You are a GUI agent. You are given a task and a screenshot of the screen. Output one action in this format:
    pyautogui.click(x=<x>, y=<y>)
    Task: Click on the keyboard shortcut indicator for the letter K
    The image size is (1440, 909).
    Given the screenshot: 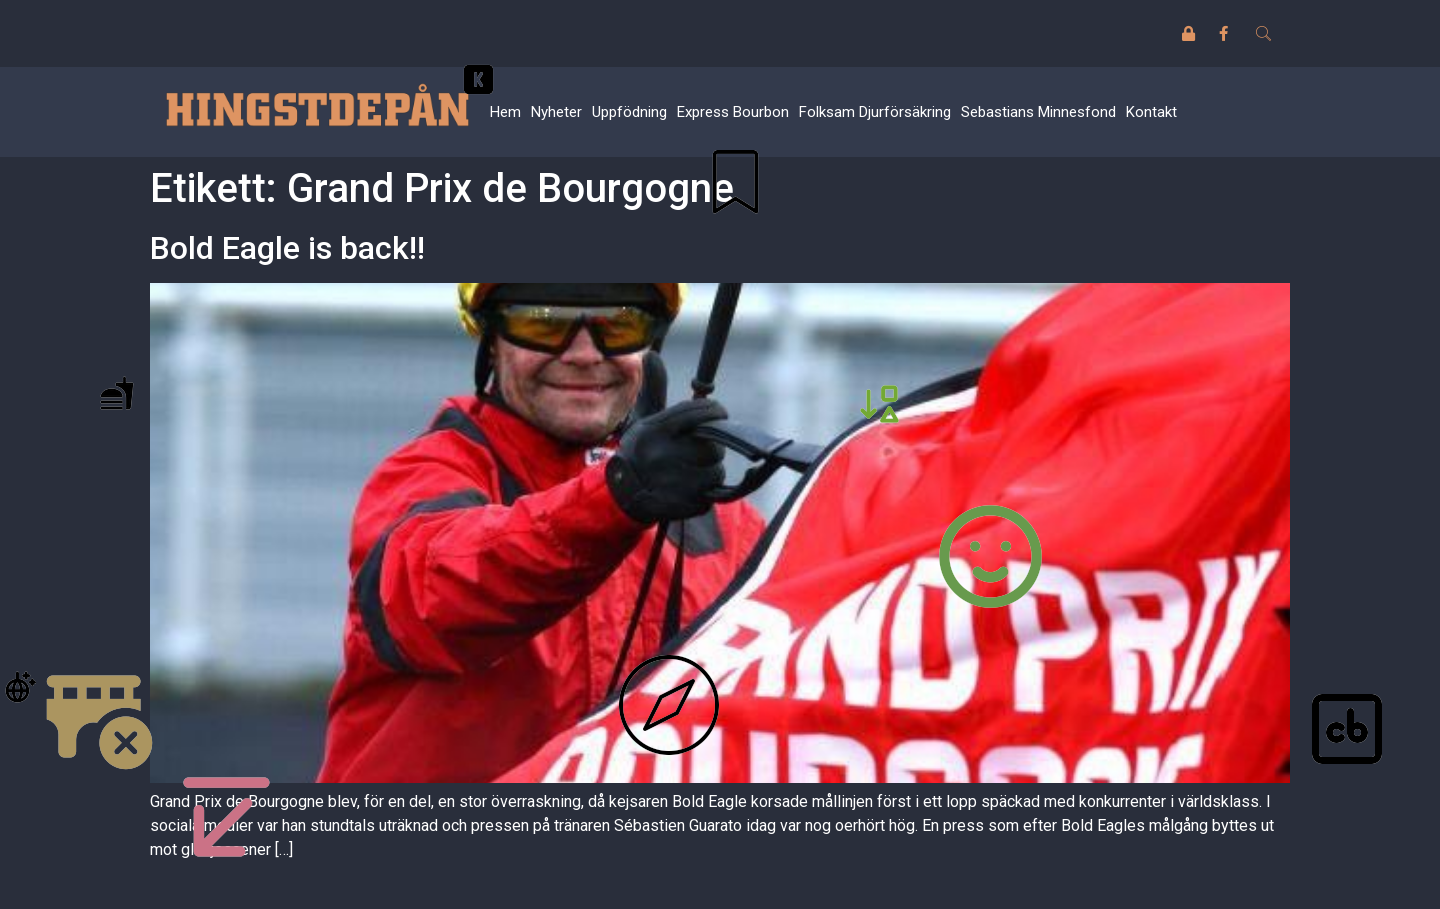 What is the action you would take?
    pyautogui.click(x=478, y=79)
    